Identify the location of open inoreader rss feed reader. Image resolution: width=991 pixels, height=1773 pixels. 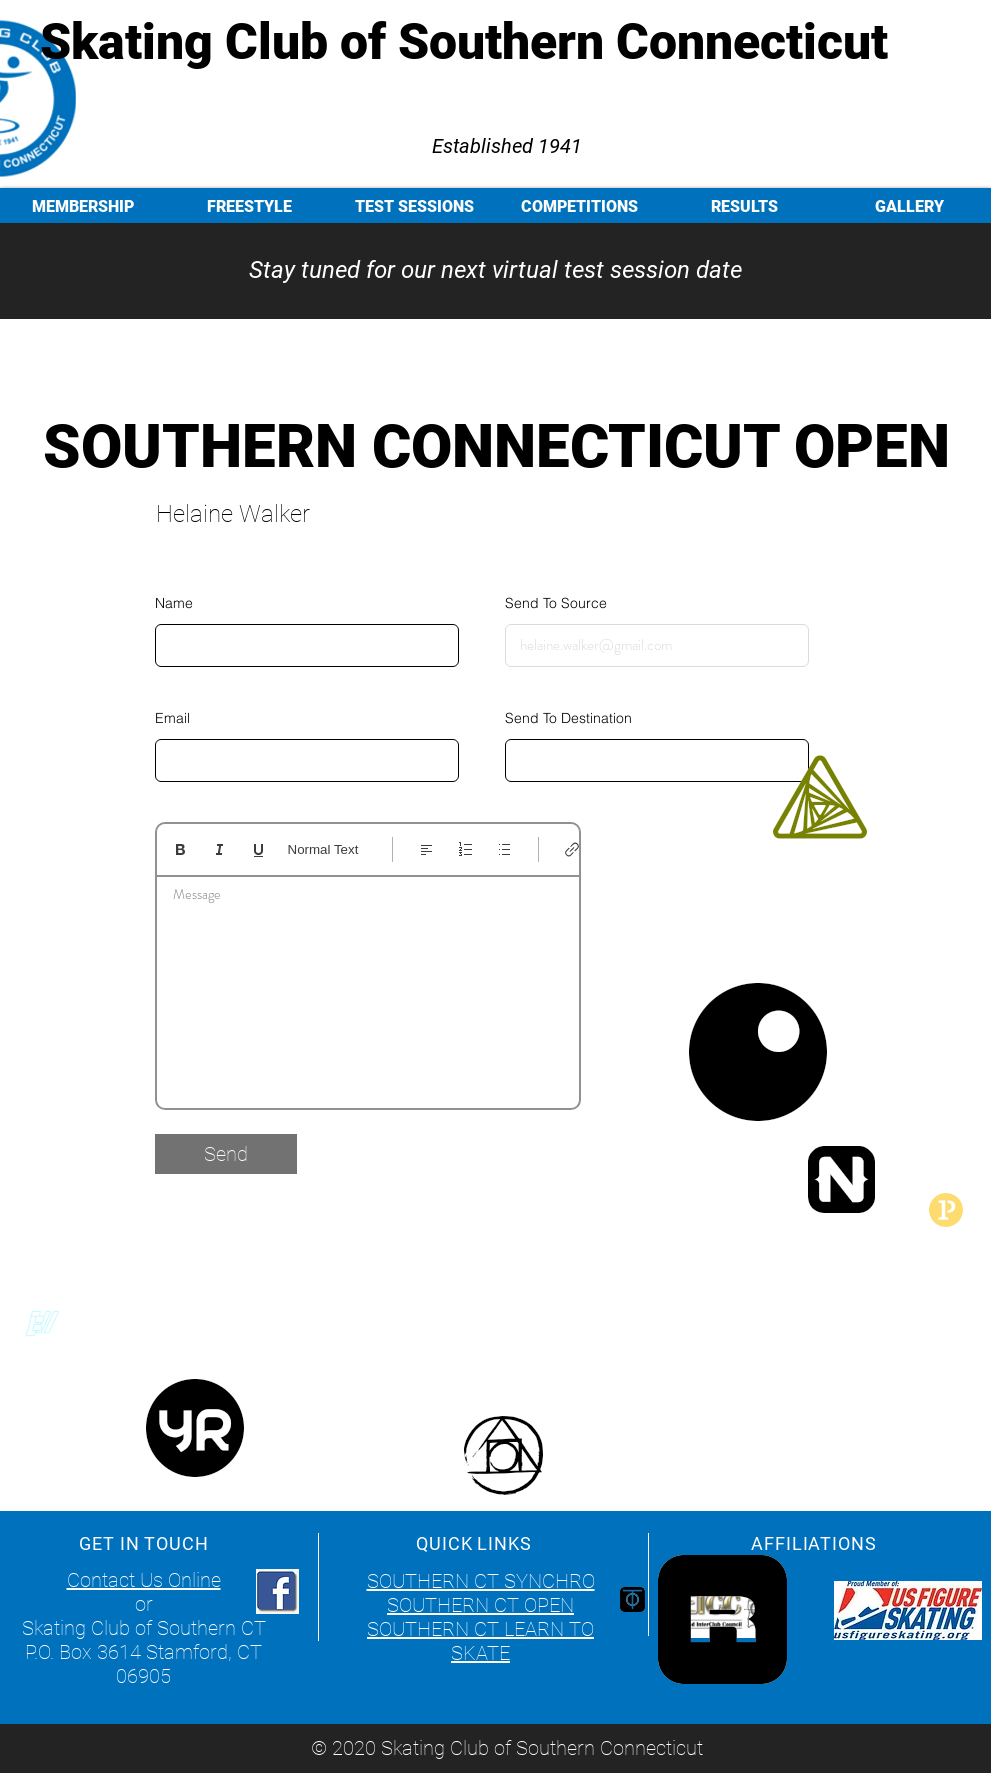
(758, 1052).